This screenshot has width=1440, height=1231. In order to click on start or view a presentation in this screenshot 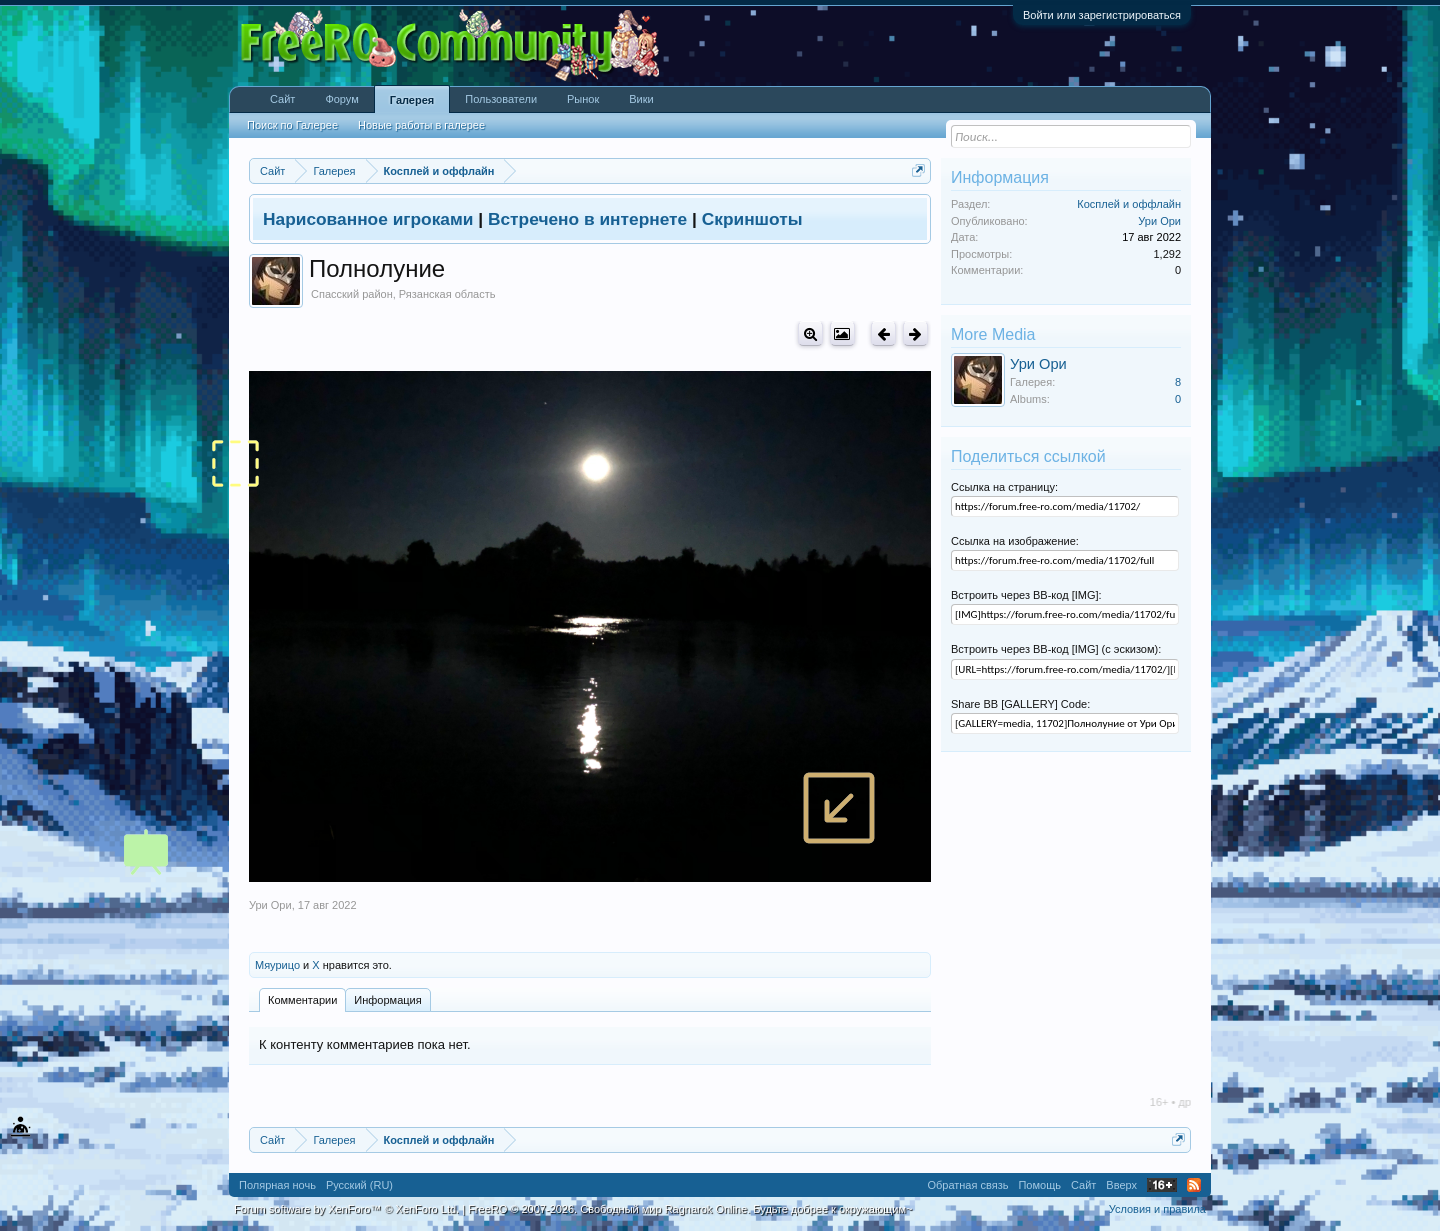, I will do `click(146, 853)`.